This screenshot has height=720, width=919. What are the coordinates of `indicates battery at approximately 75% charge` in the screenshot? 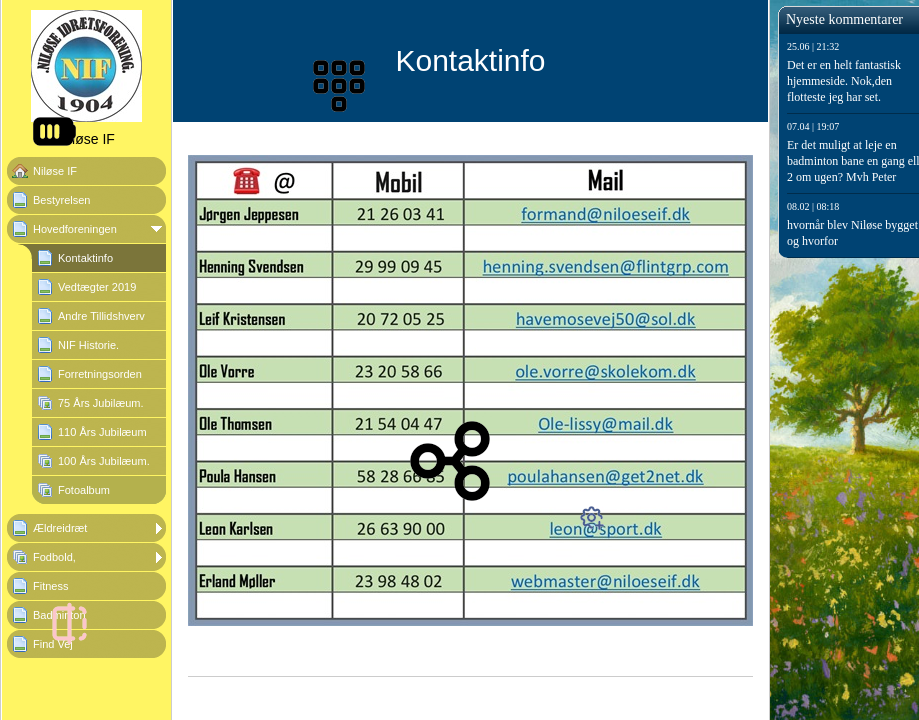 It's located at (54, 131).